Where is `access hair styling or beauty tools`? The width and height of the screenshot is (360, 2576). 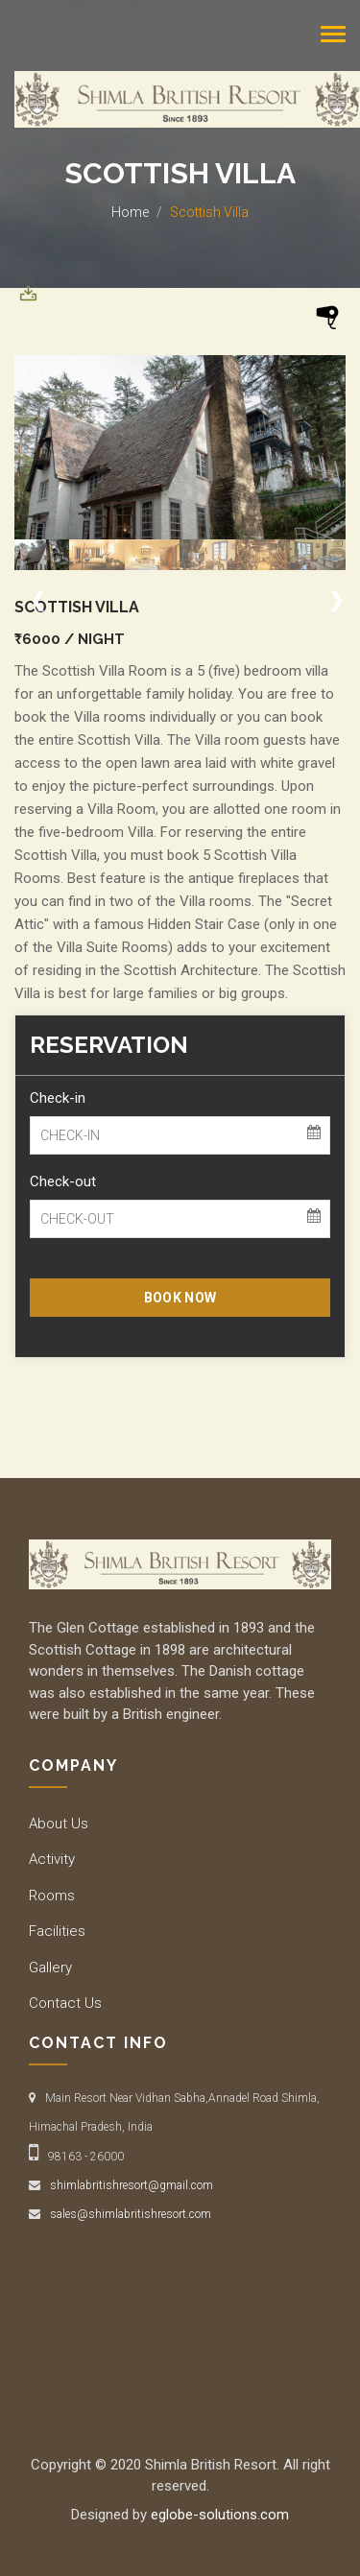
access hair styling or beauty tools is located at coordinates (327, 316).